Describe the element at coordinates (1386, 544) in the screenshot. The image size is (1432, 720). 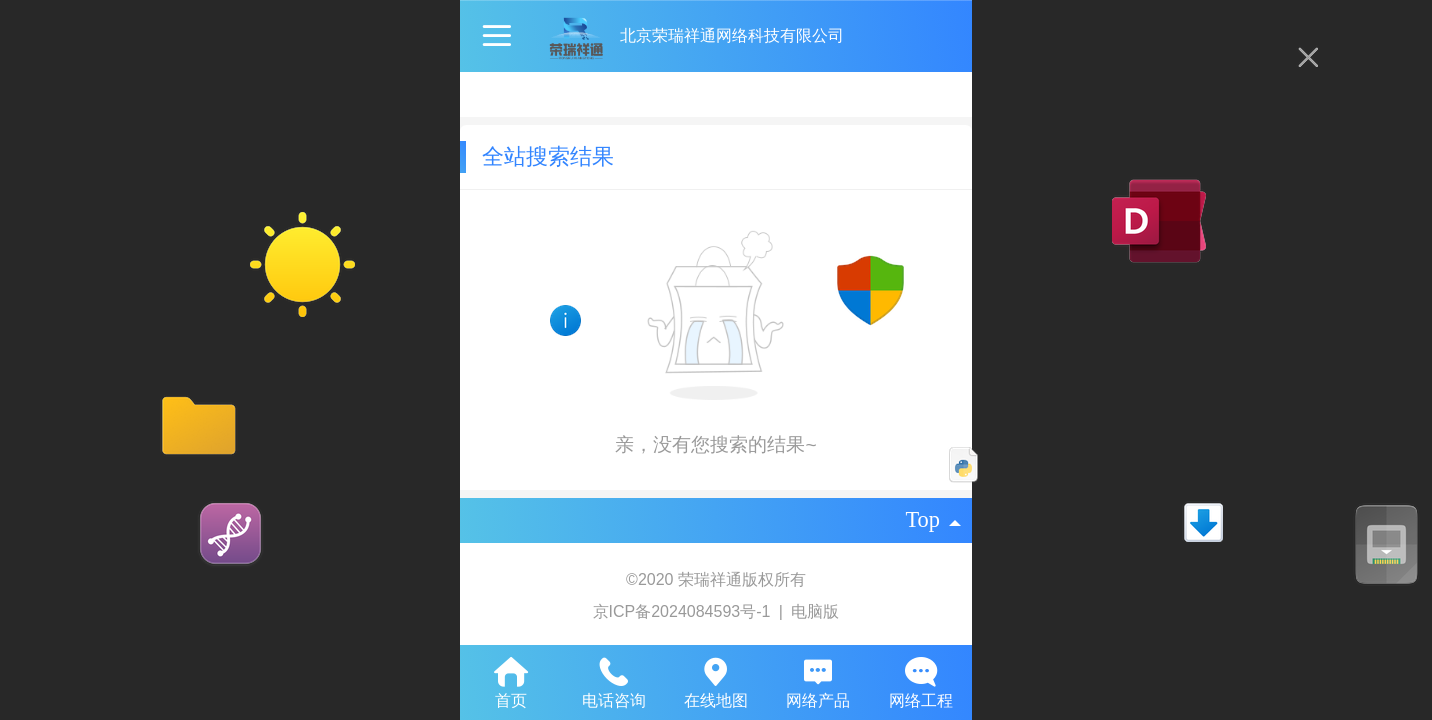
I see `game boy advance ROM file` at that location.